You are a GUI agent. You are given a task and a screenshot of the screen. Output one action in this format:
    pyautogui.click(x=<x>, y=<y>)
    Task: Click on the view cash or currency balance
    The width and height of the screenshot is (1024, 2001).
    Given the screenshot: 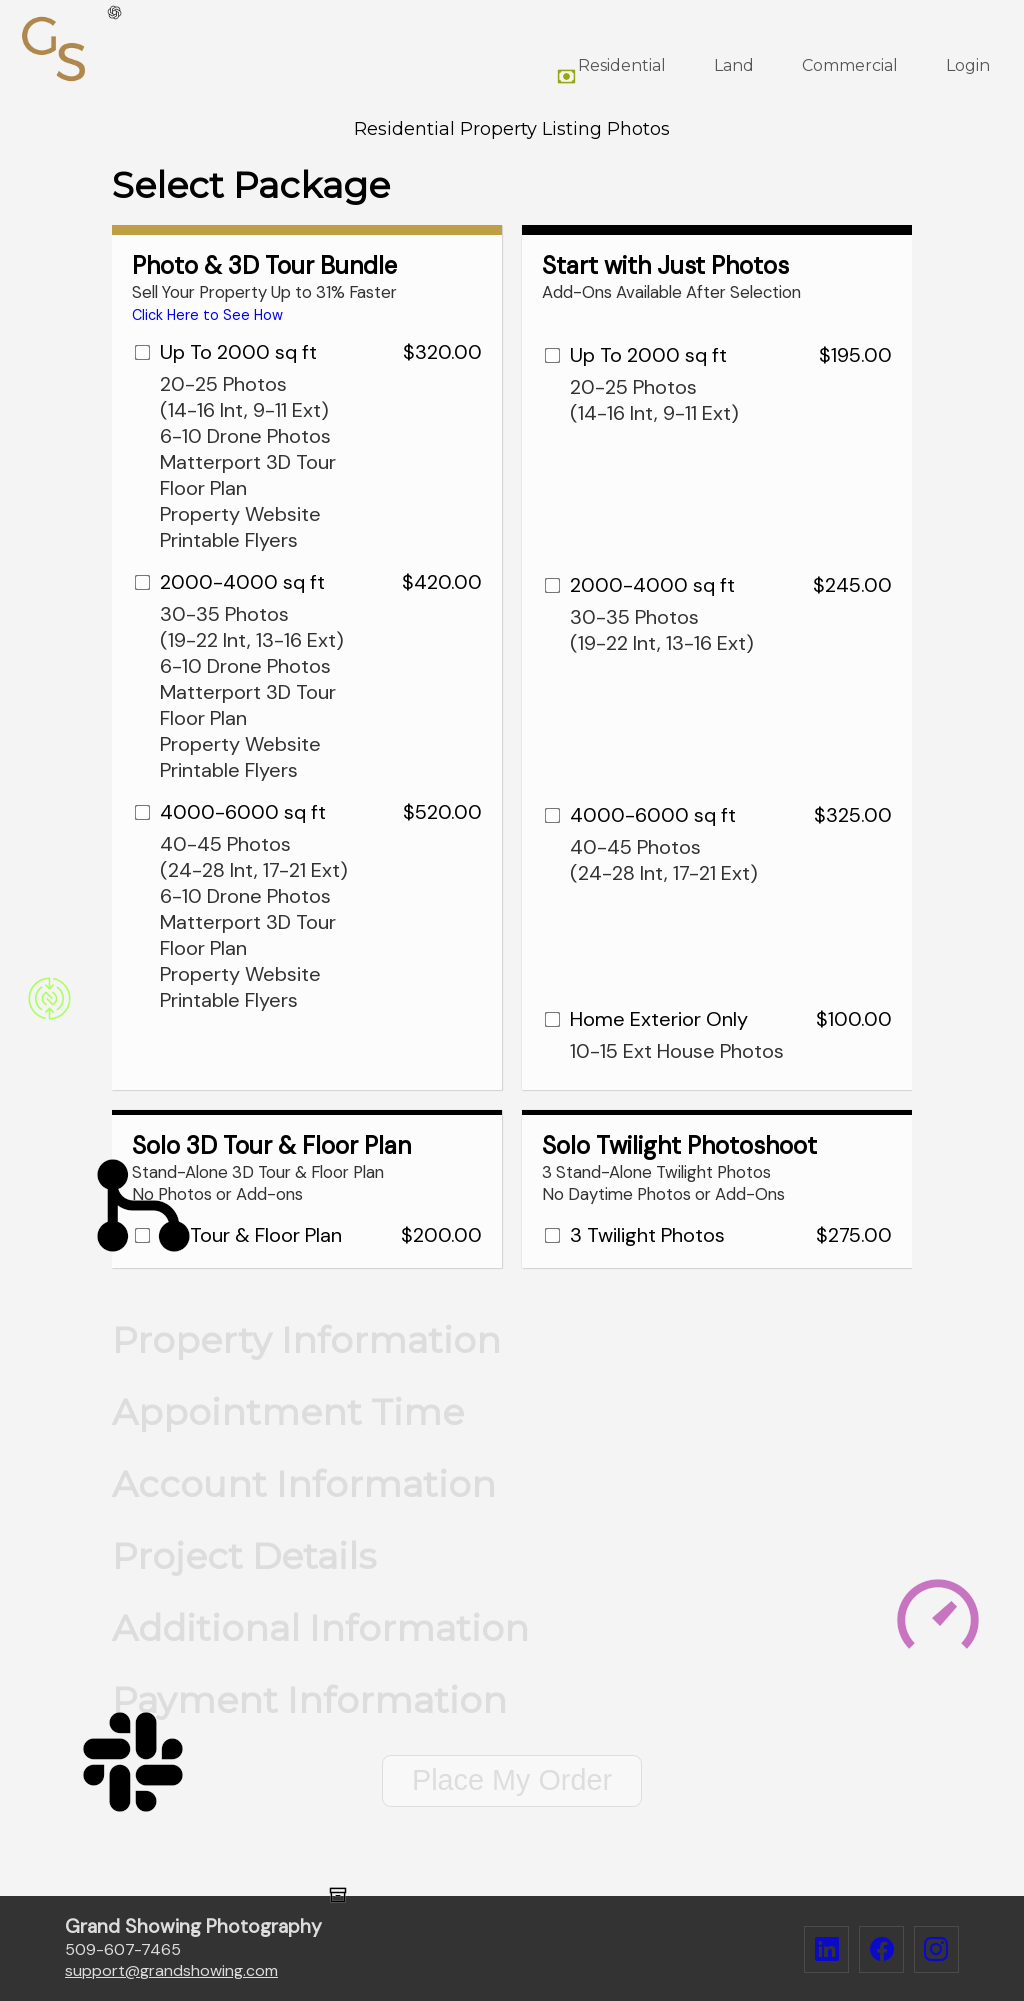 What is the action you would take?
    pyautogui.click(x=566, y=76)
    